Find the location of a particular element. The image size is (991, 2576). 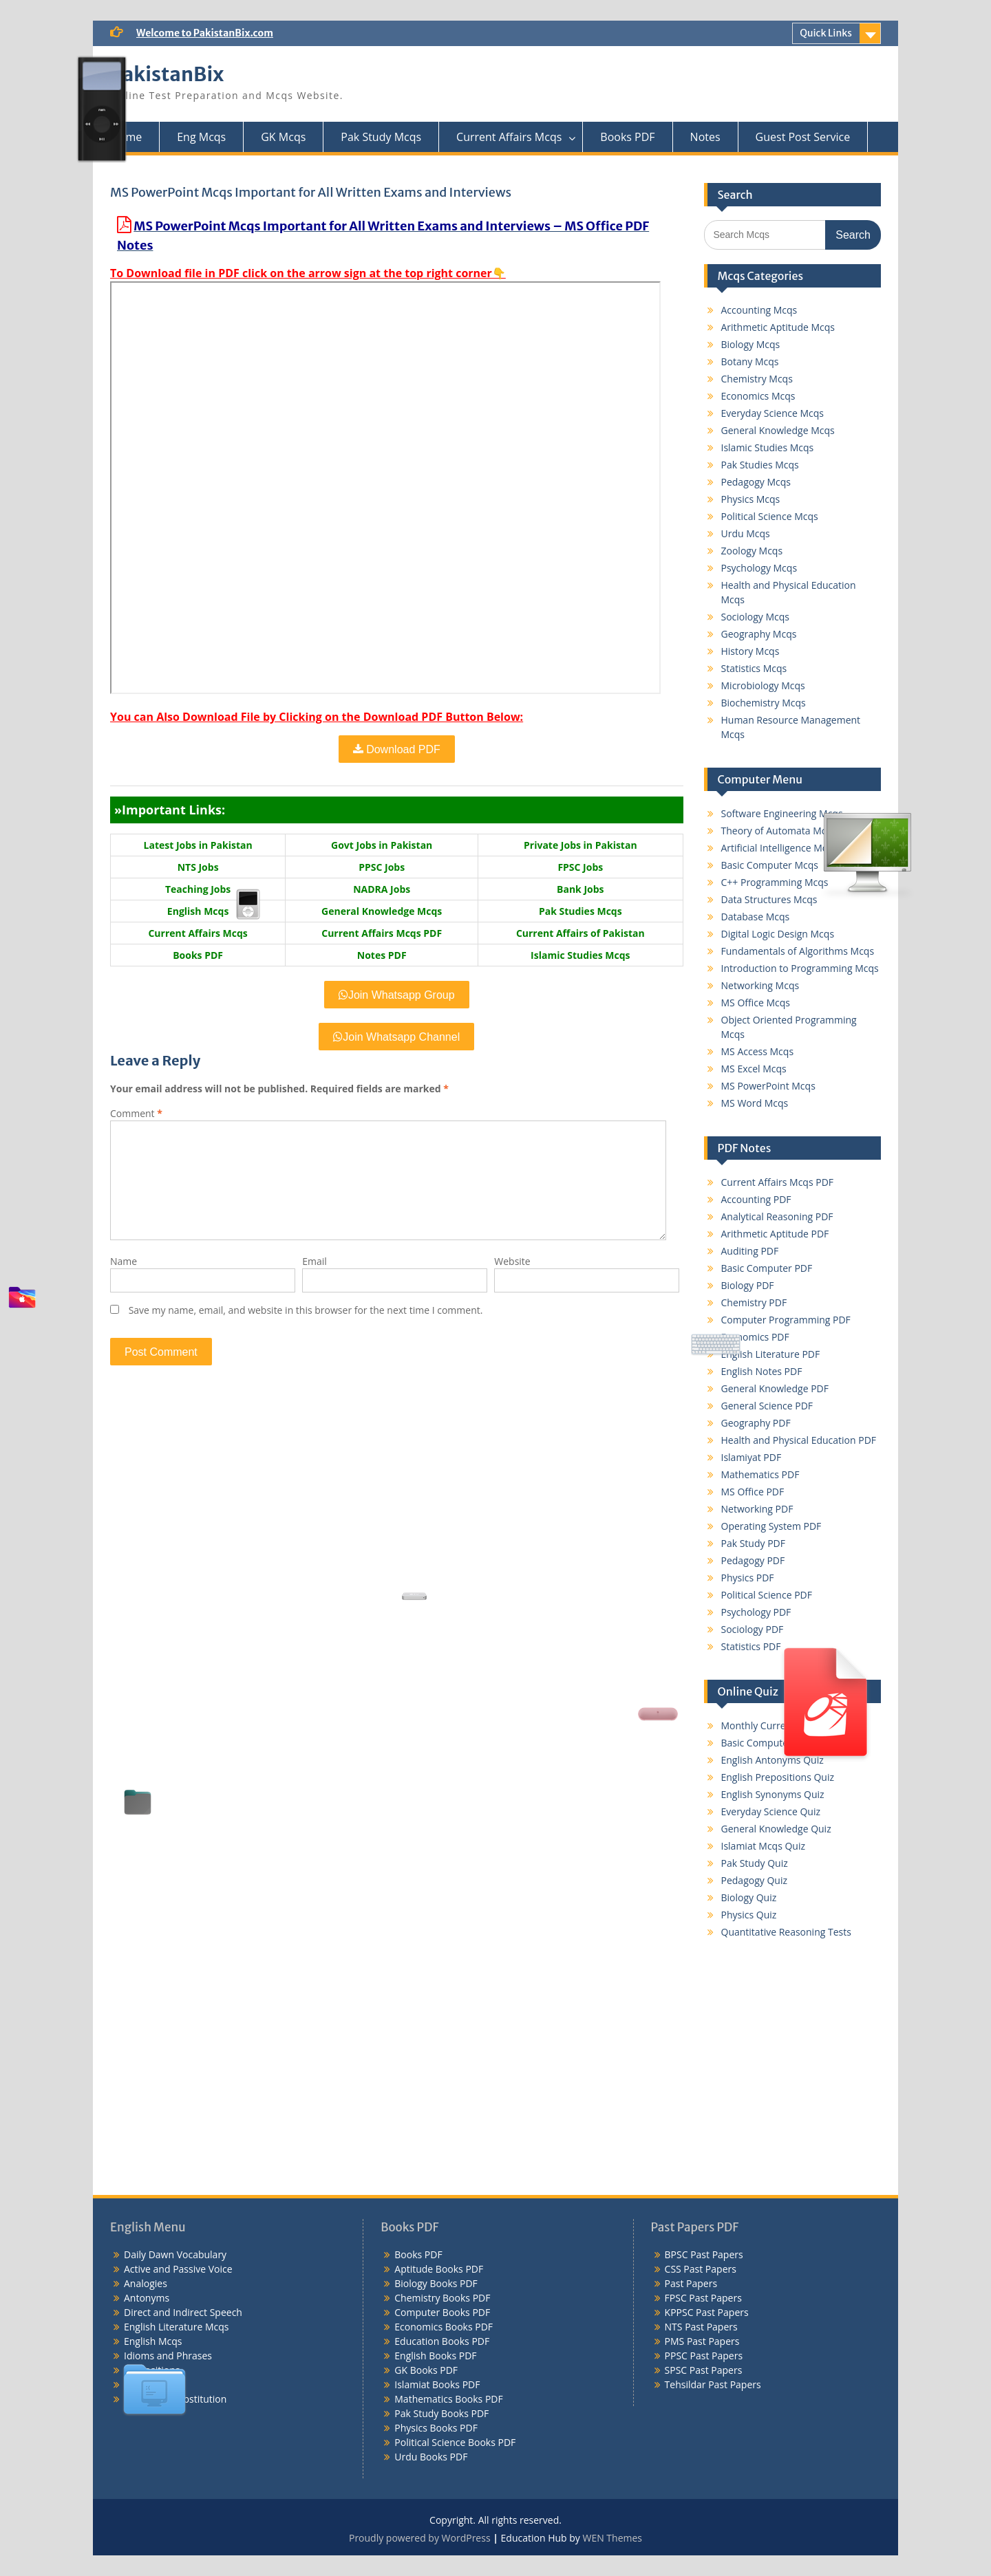

change desktop wallpaper is located at coordinates (867, 851).